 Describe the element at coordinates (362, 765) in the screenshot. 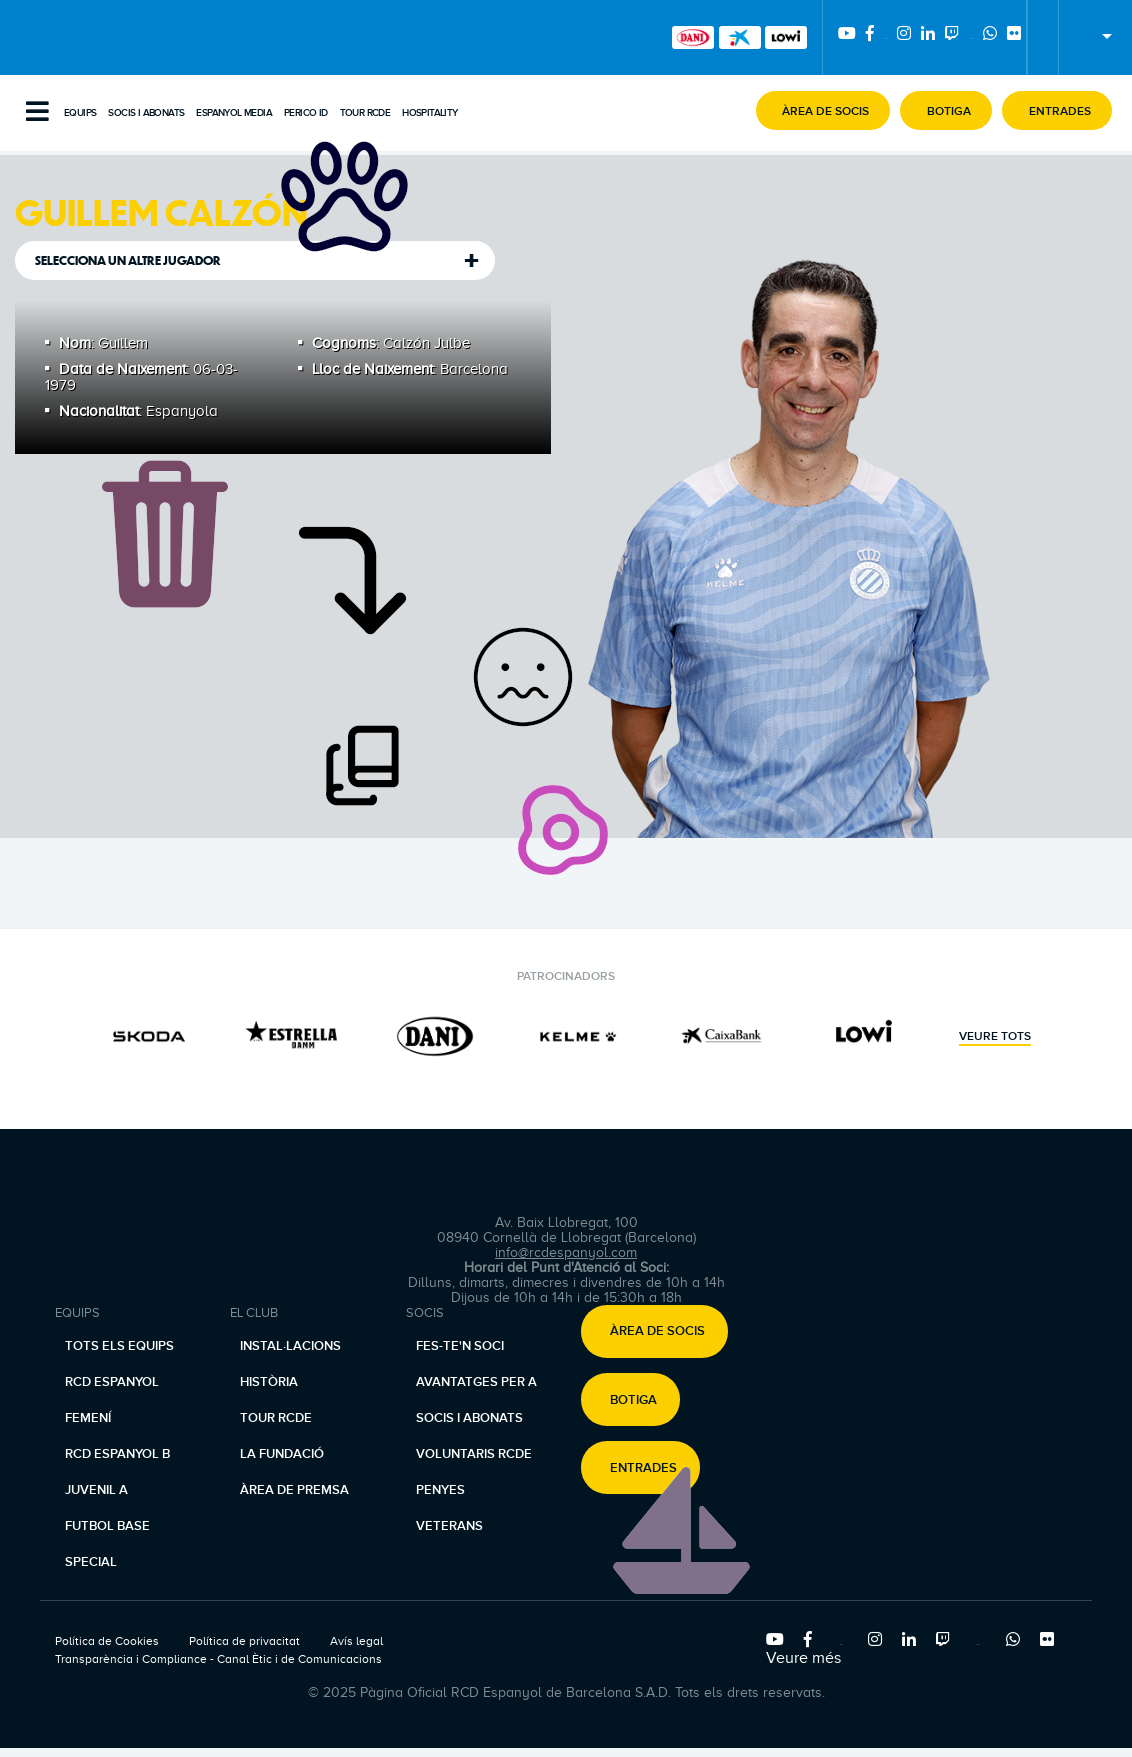

I see `duplicate or copy a book/document` at that location.